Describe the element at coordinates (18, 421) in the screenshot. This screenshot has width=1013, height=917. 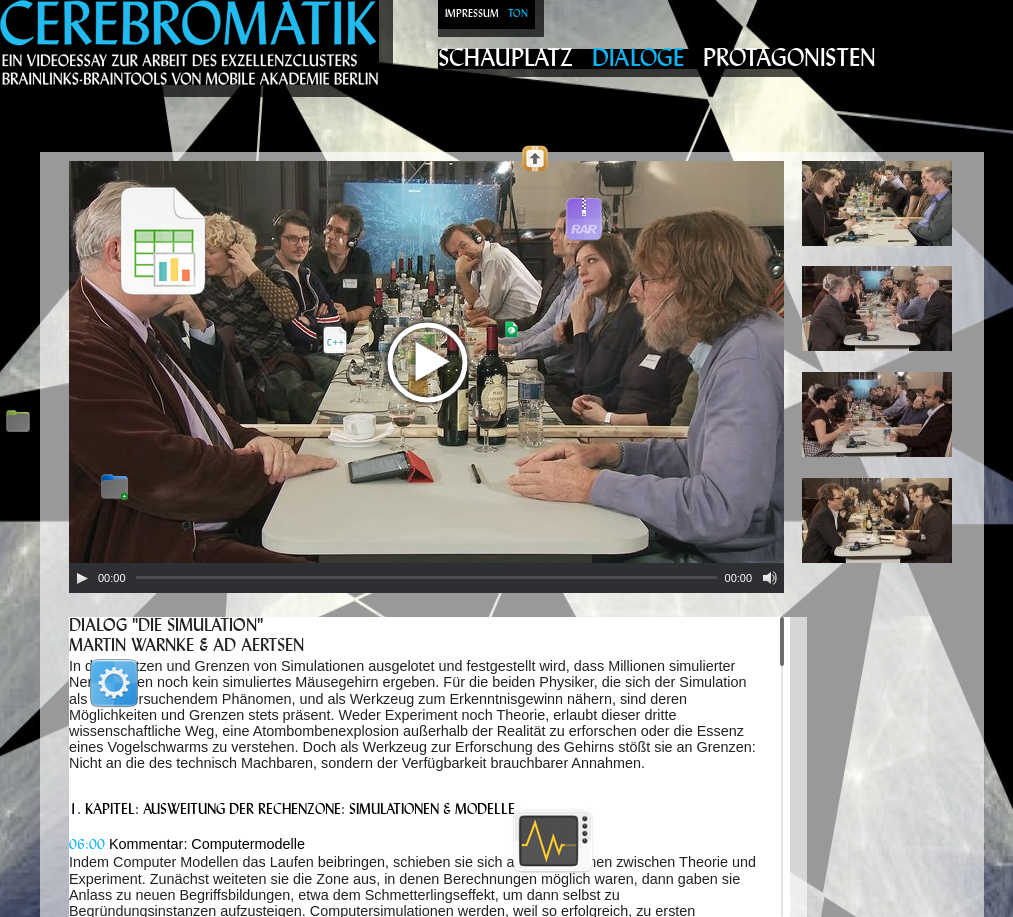
I see `open file folder` at that location.